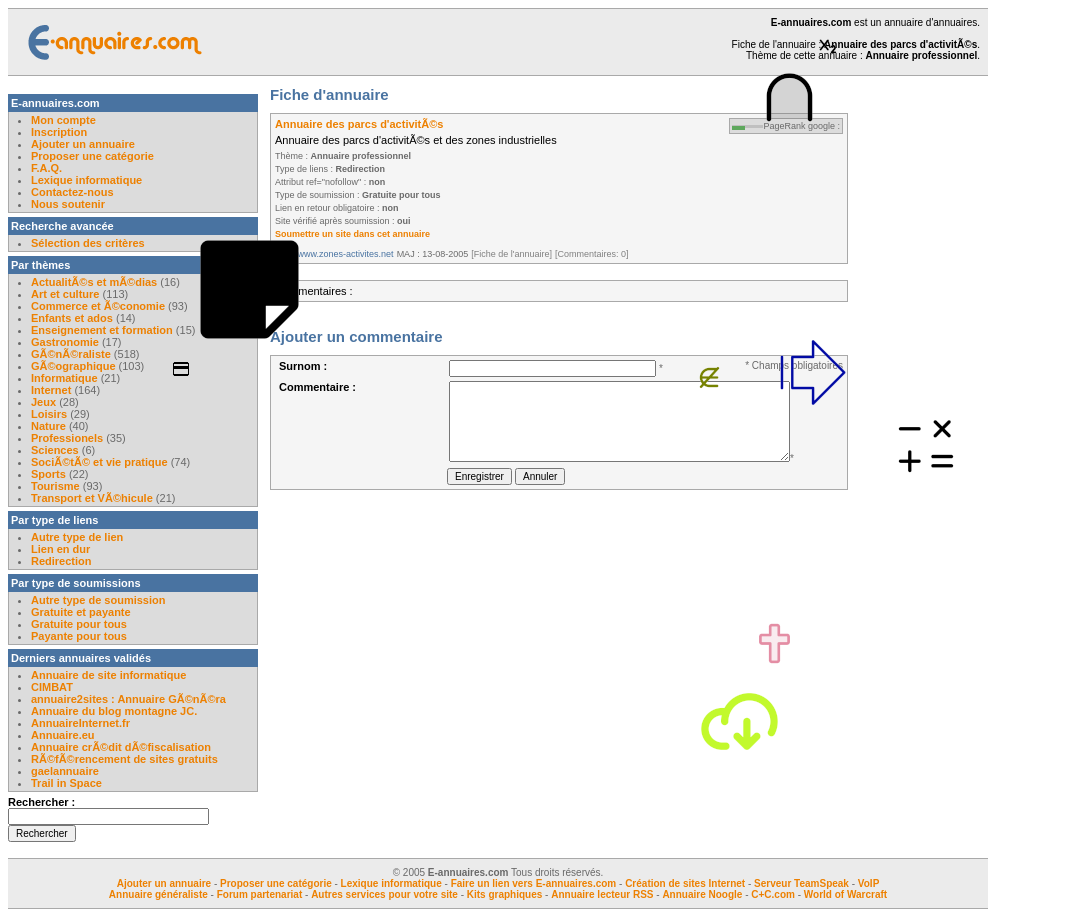 The image size is (1091, 917). I want to click on download from cloud storage, so click(739, 721).